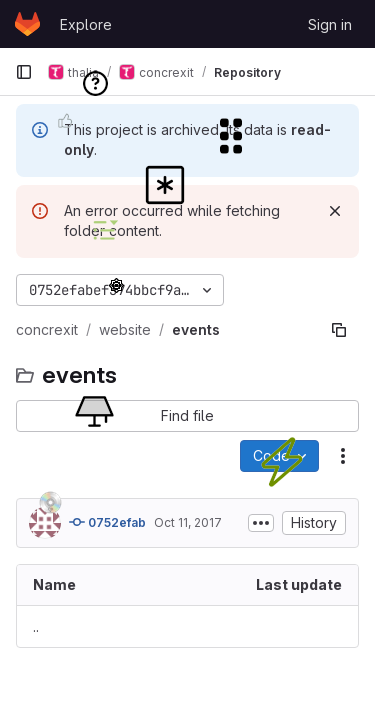  Describe the element at coordinates (65, 121) in the screenshot. I see `like or upvote content` at that location.